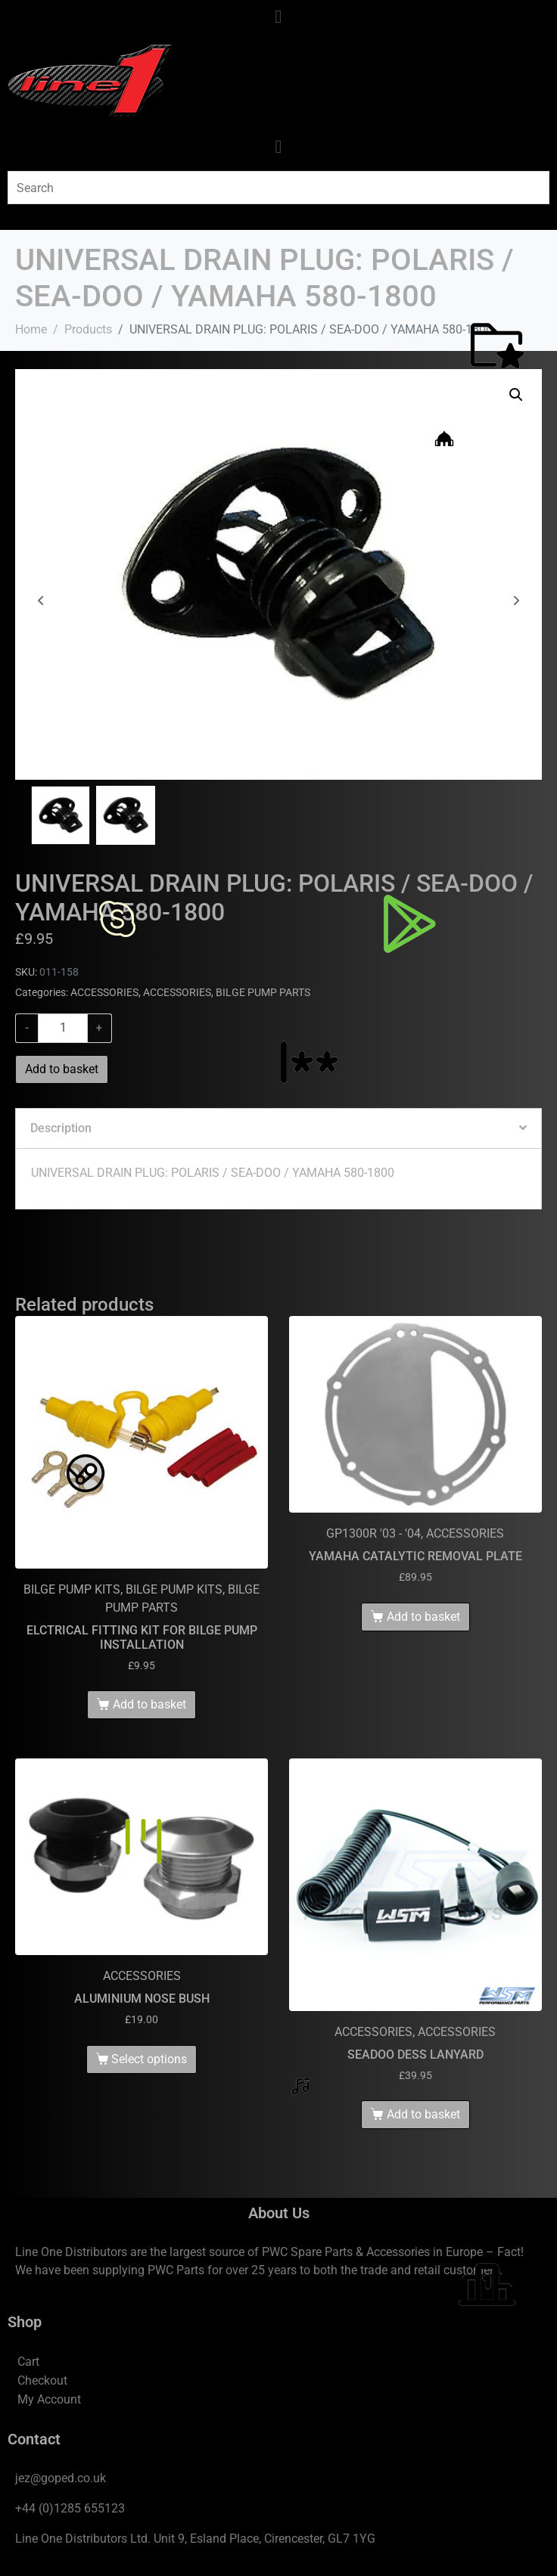 The image size is (557, 2576). Describe the element at coordinates (444, 439) in the screenshot. I see `find nearby mosques` at that location.